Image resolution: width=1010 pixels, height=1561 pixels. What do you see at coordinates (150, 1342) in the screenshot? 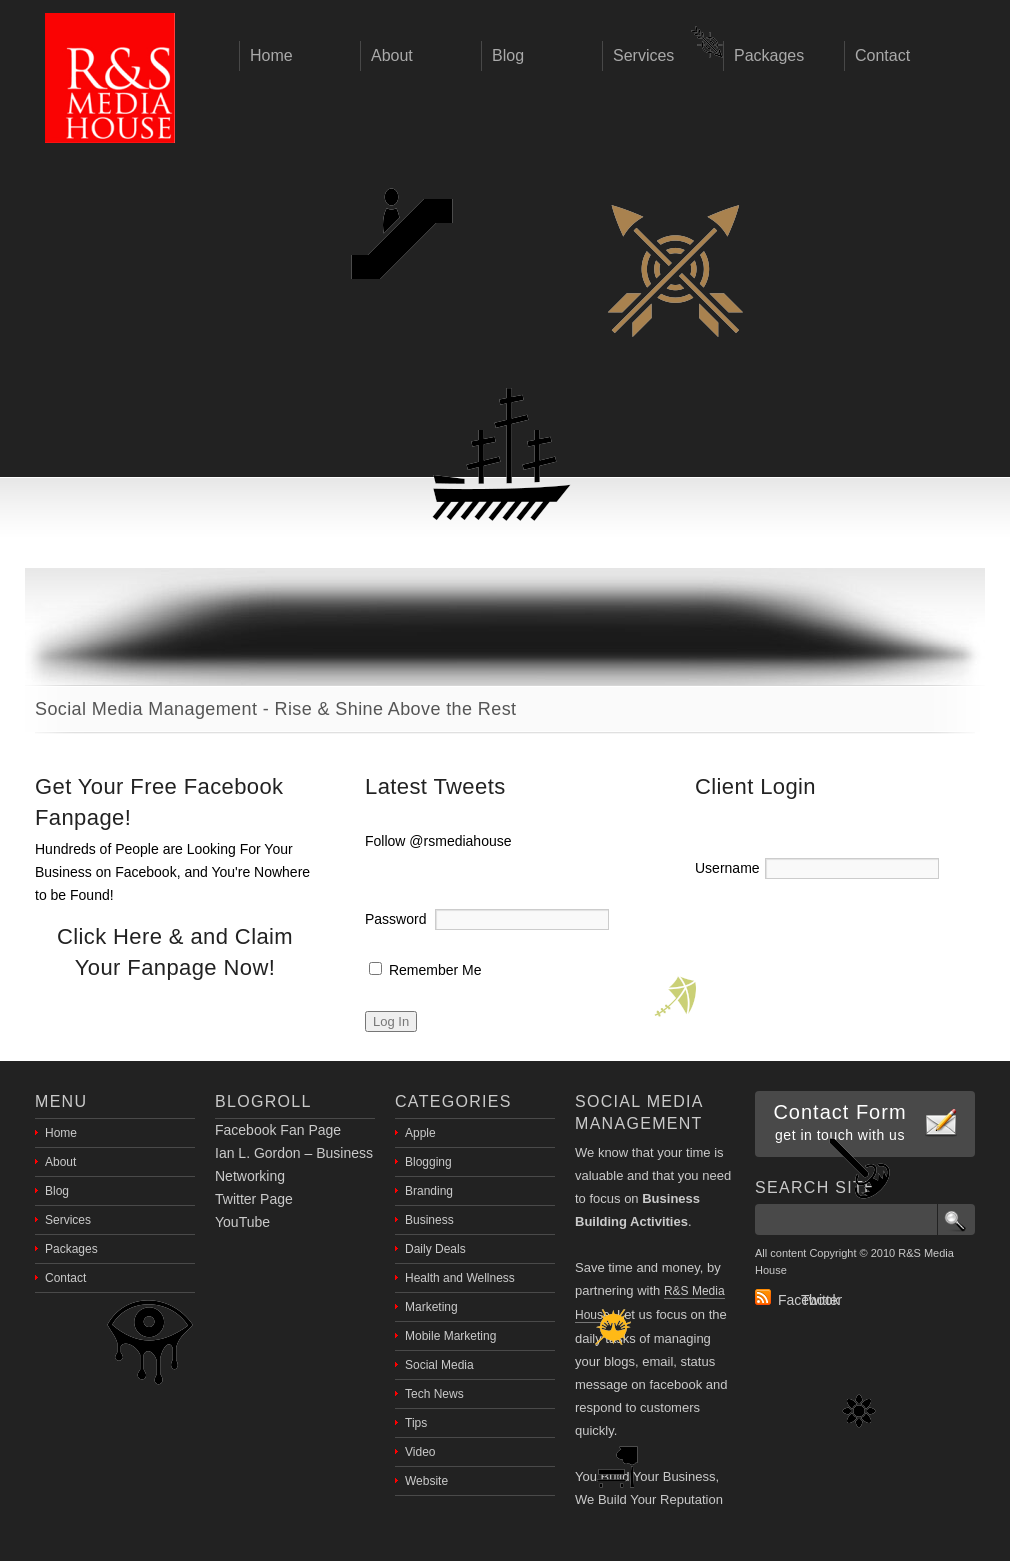
I see `indicates a horror or gore content warning` at bounding box center [150, 1342].